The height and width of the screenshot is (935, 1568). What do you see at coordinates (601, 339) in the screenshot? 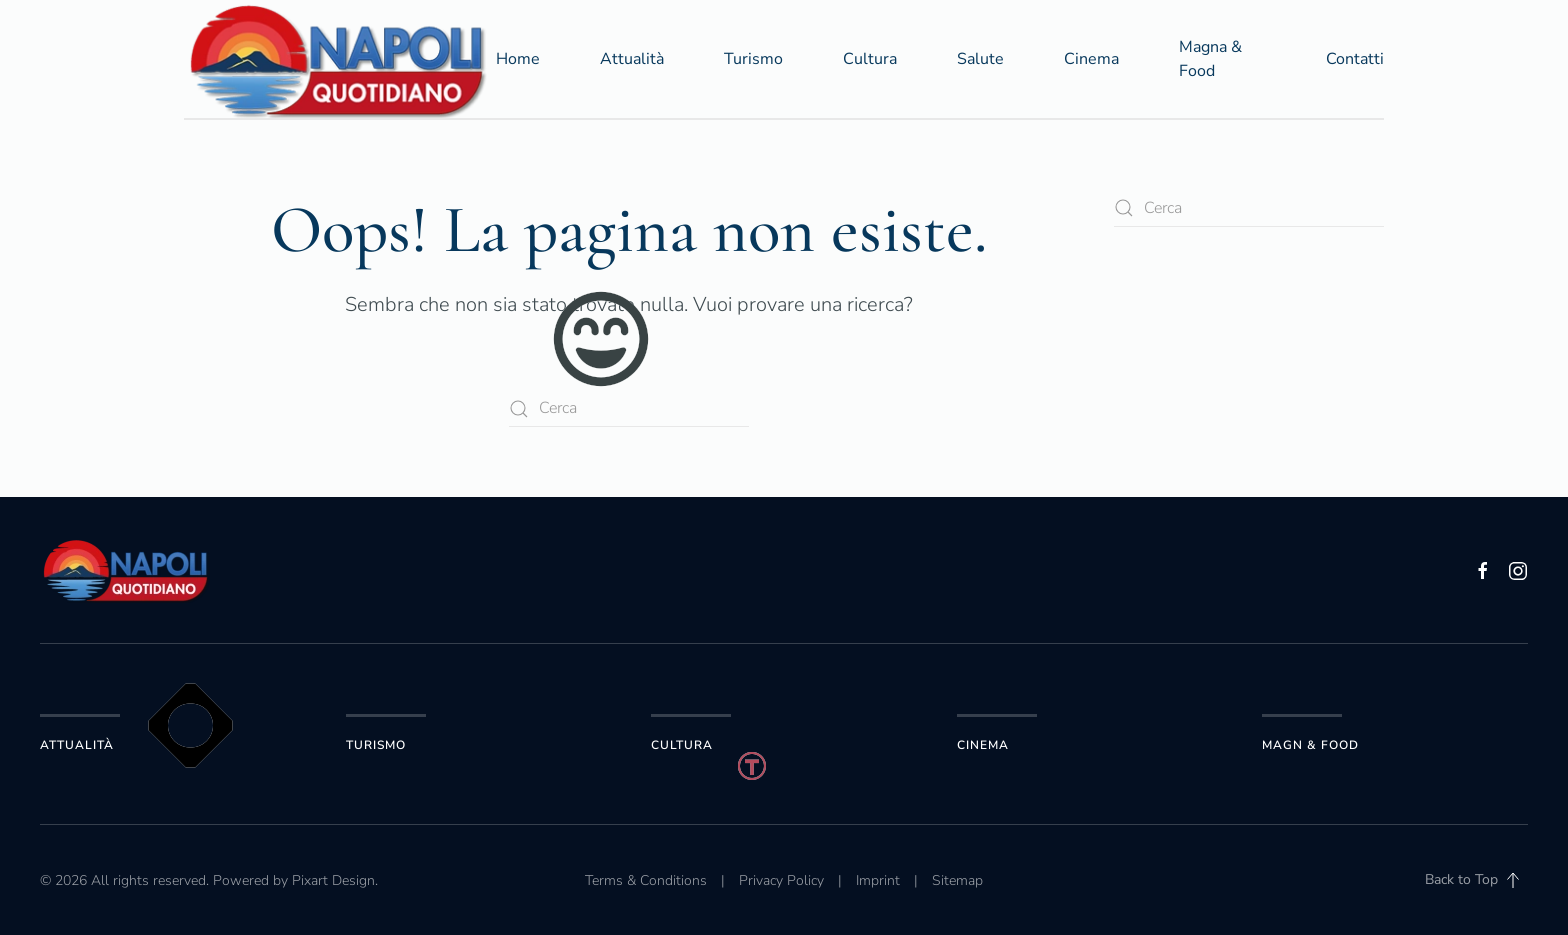
I see `add a happy reaction or emoji` at bounding box center [601, 339].